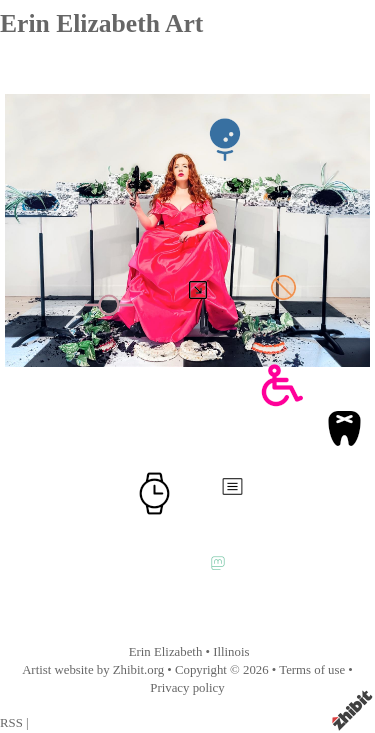 This screenshot has height=733, width=375. Describe the element at coordinates (218, 563) in the screenshot. I see `open mastodon app` at that location.